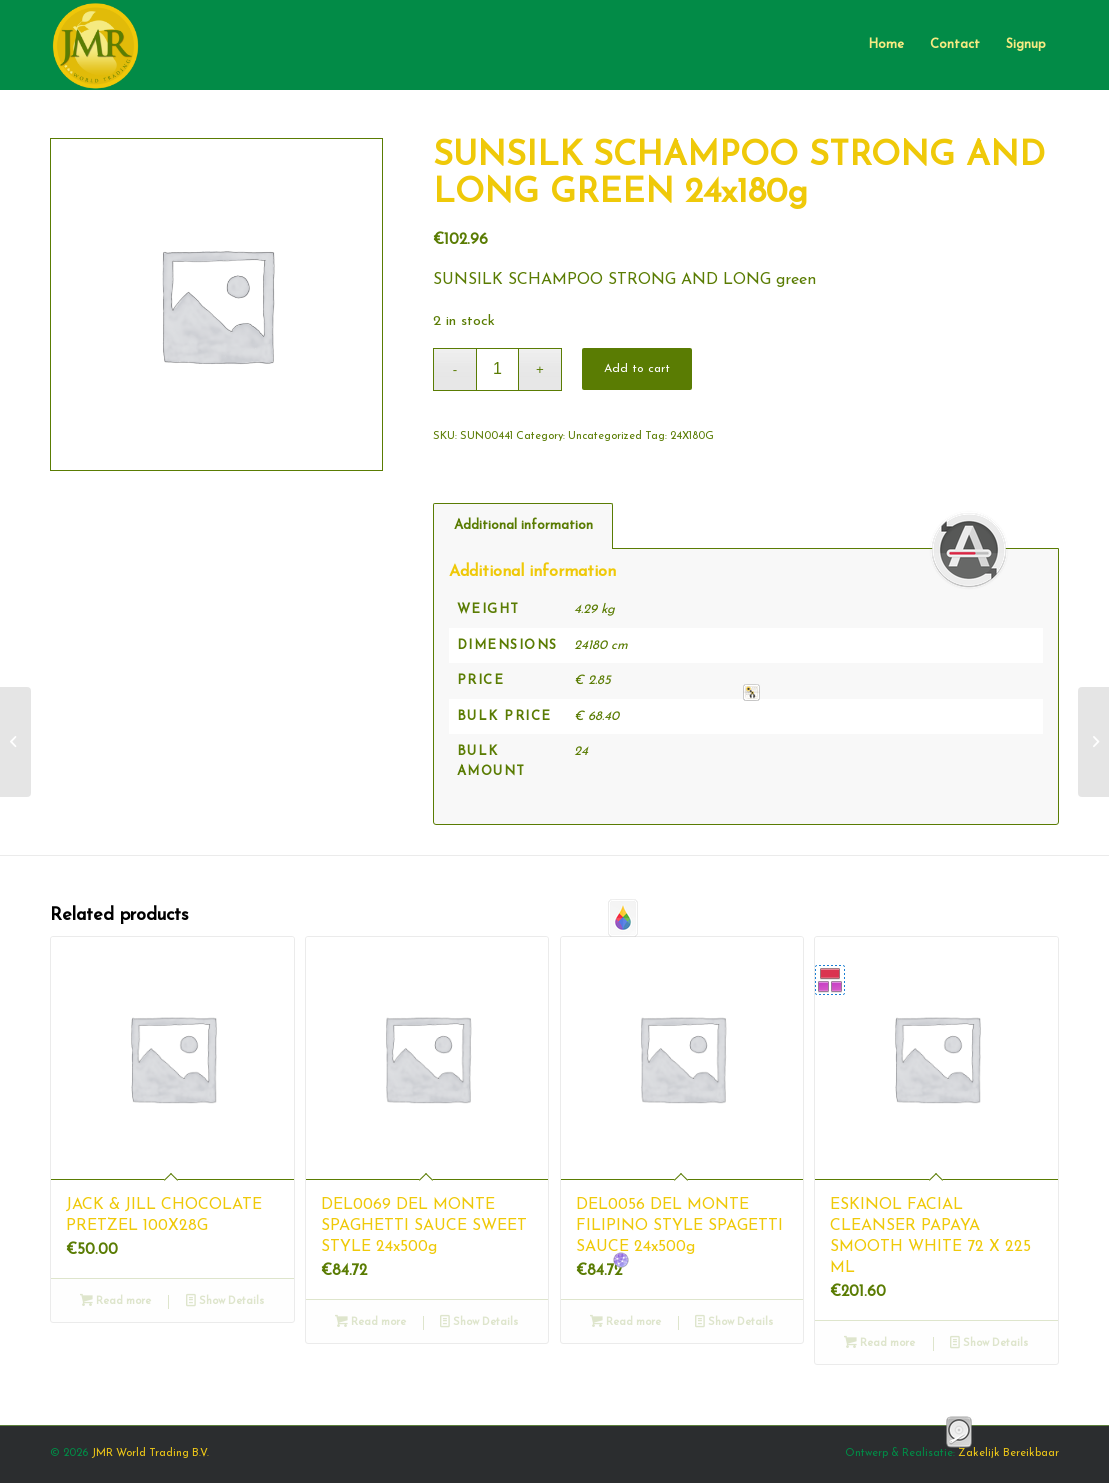 The height and width of the screenshot is (1483, 1109). I want to click on open the software updater application, so click(969, 550).